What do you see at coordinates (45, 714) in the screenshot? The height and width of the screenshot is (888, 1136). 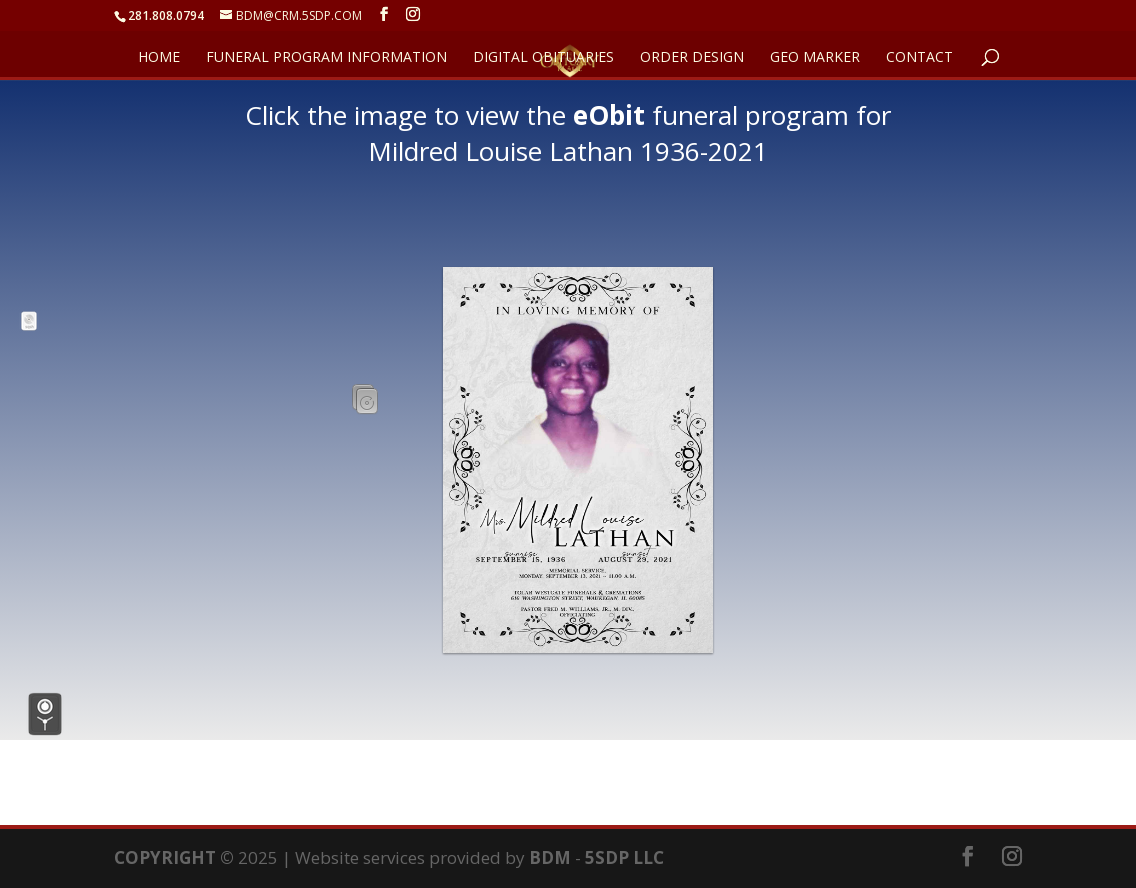 I see `open Déjà Dup backup application` at bounding box center [45, 714].